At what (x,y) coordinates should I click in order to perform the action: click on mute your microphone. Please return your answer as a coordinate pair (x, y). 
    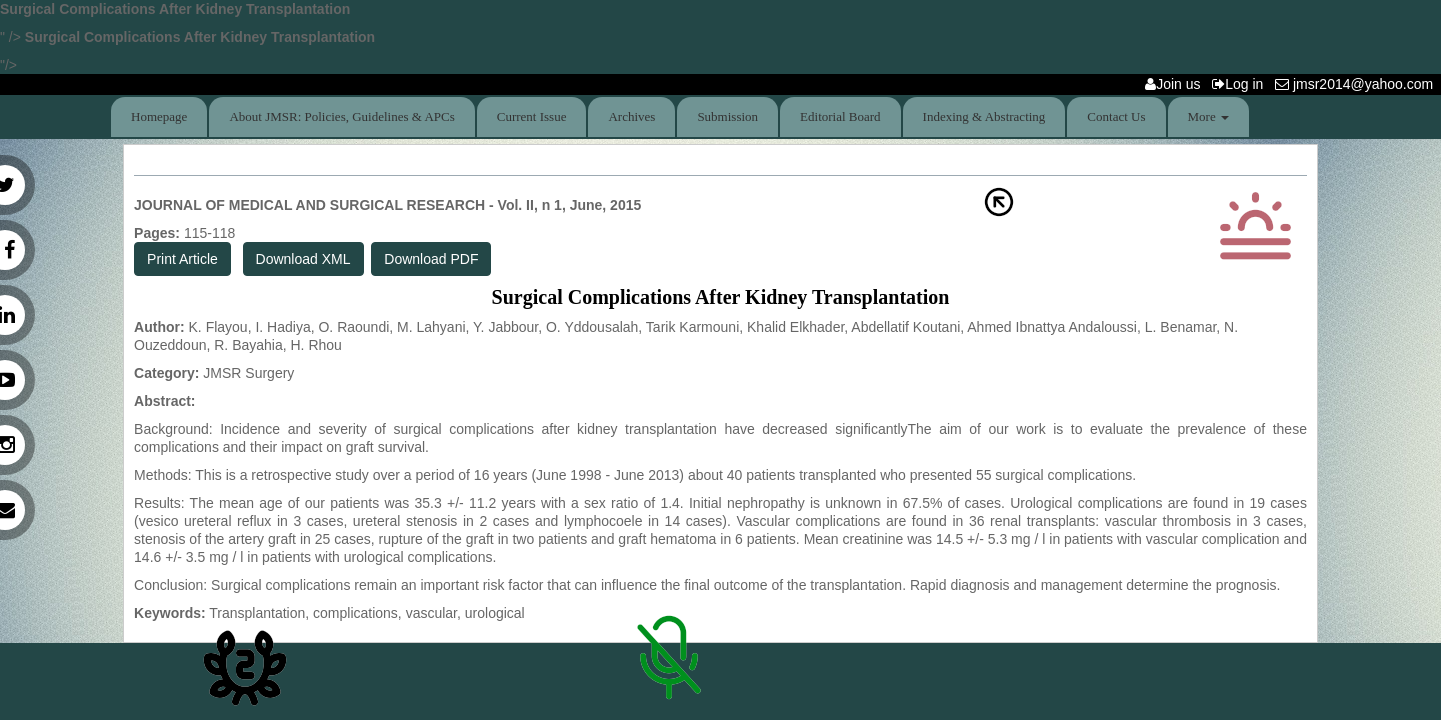
    Looking at the image, I should click on (669, 656).